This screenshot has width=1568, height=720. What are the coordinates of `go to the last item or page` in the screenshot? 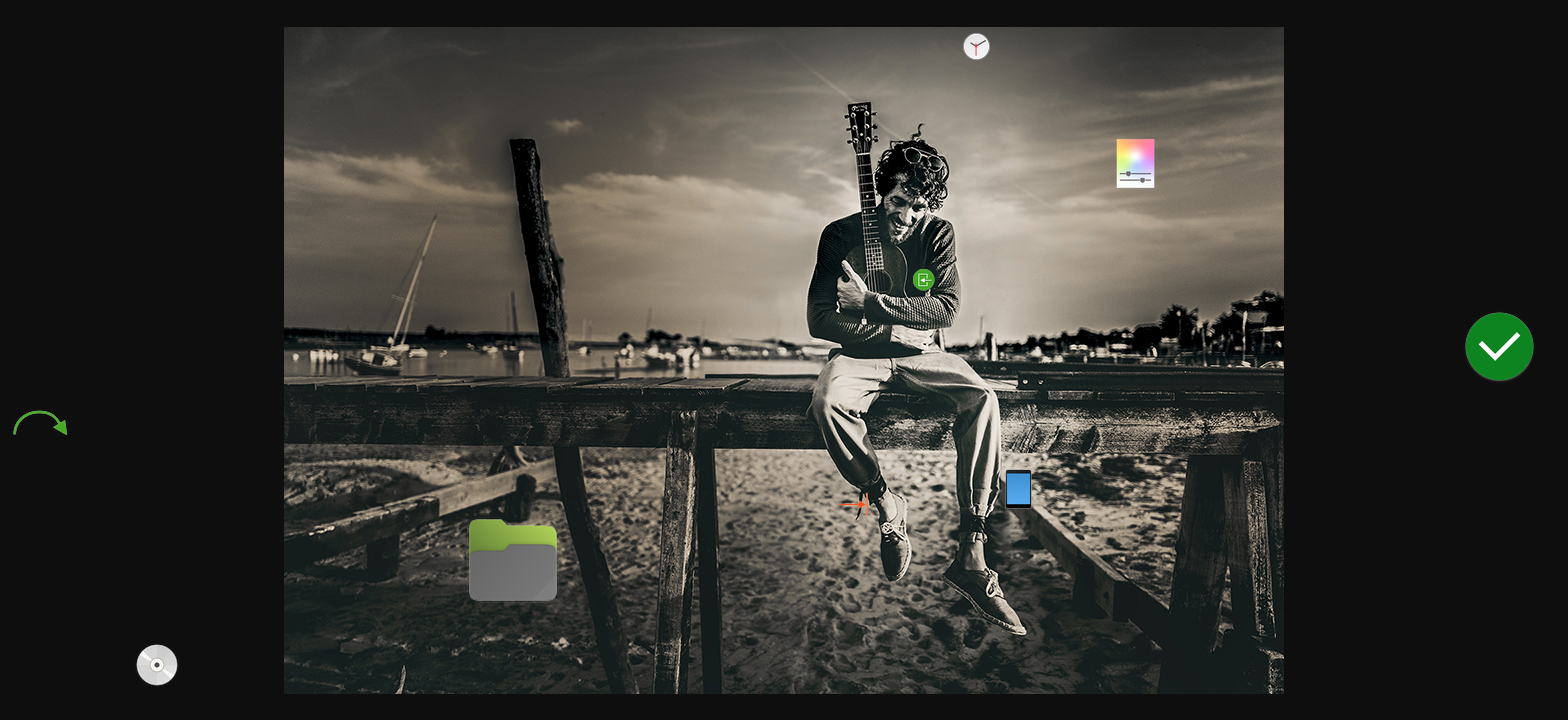 It's located at (853, 504).